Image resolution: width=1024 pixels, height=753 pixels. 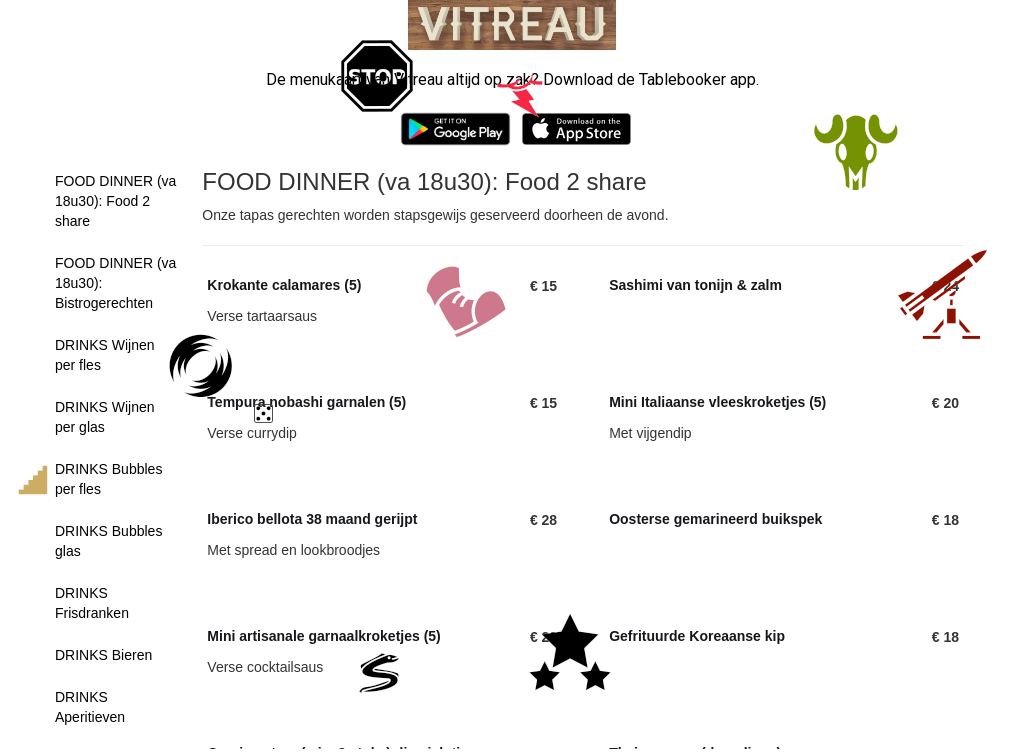 What do you see at coordinates (466, 300) in the screenshot?
I see `indicates walking or movement ability` at bounding box center [466, 300].